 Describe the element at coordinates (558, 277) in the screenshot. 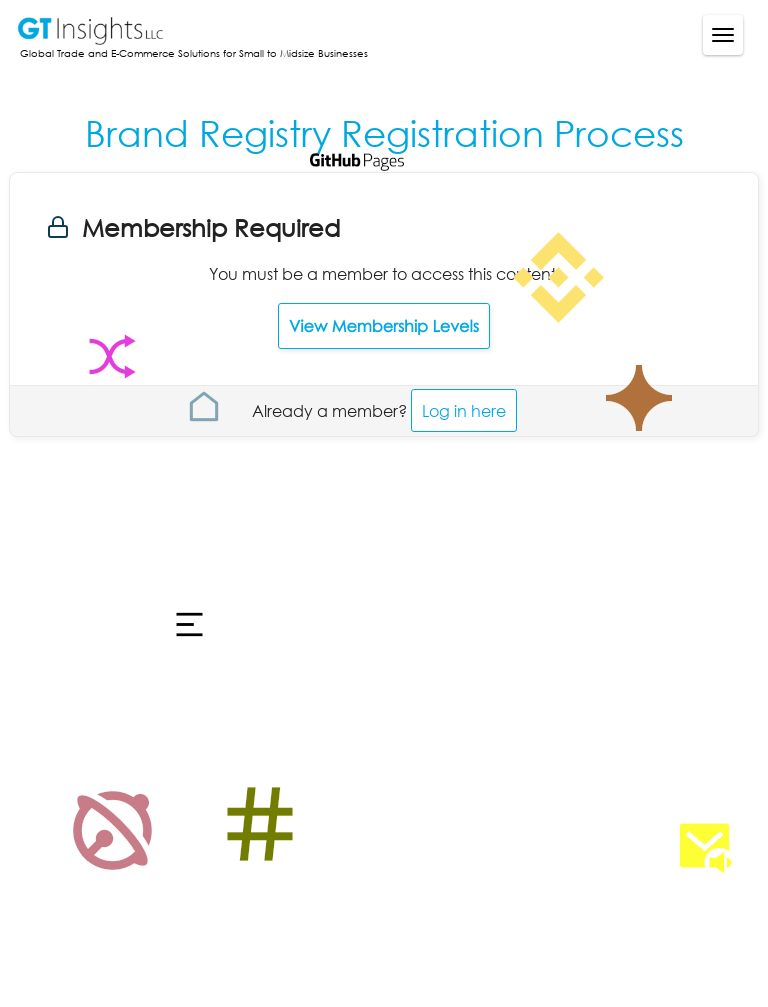

I see `open the Binance cryptocurrency exchange app` at that location.